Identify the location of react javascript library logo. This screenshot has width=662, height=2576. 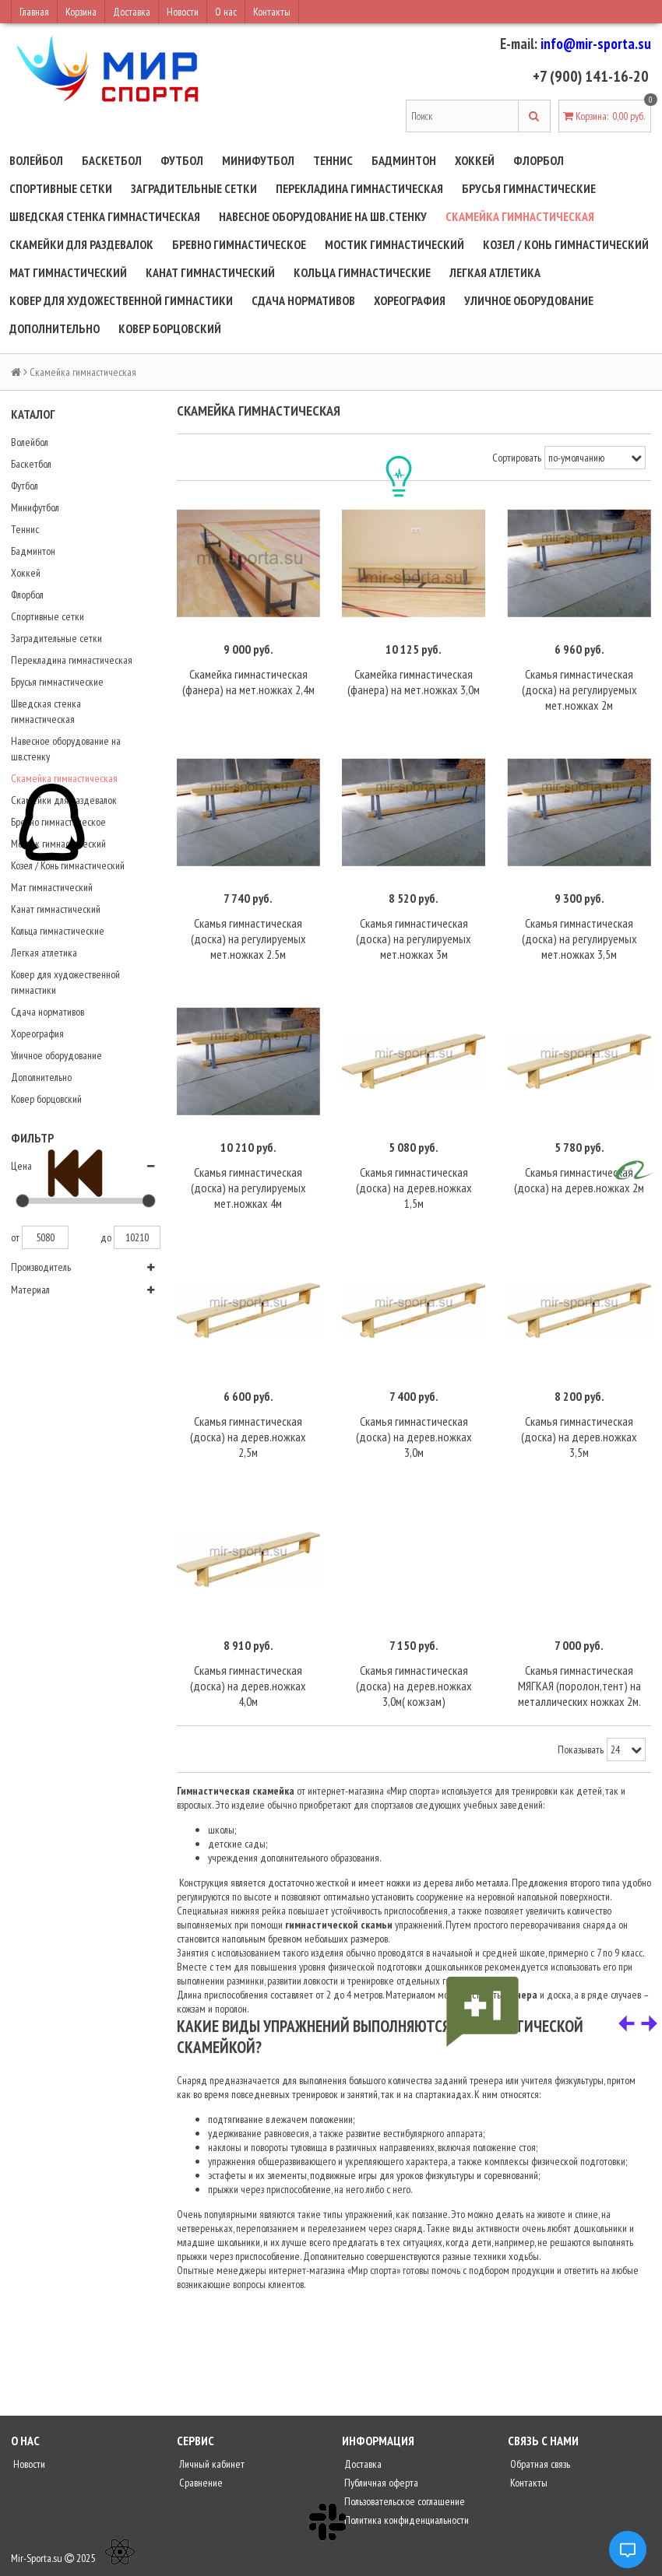
(120, 2552).